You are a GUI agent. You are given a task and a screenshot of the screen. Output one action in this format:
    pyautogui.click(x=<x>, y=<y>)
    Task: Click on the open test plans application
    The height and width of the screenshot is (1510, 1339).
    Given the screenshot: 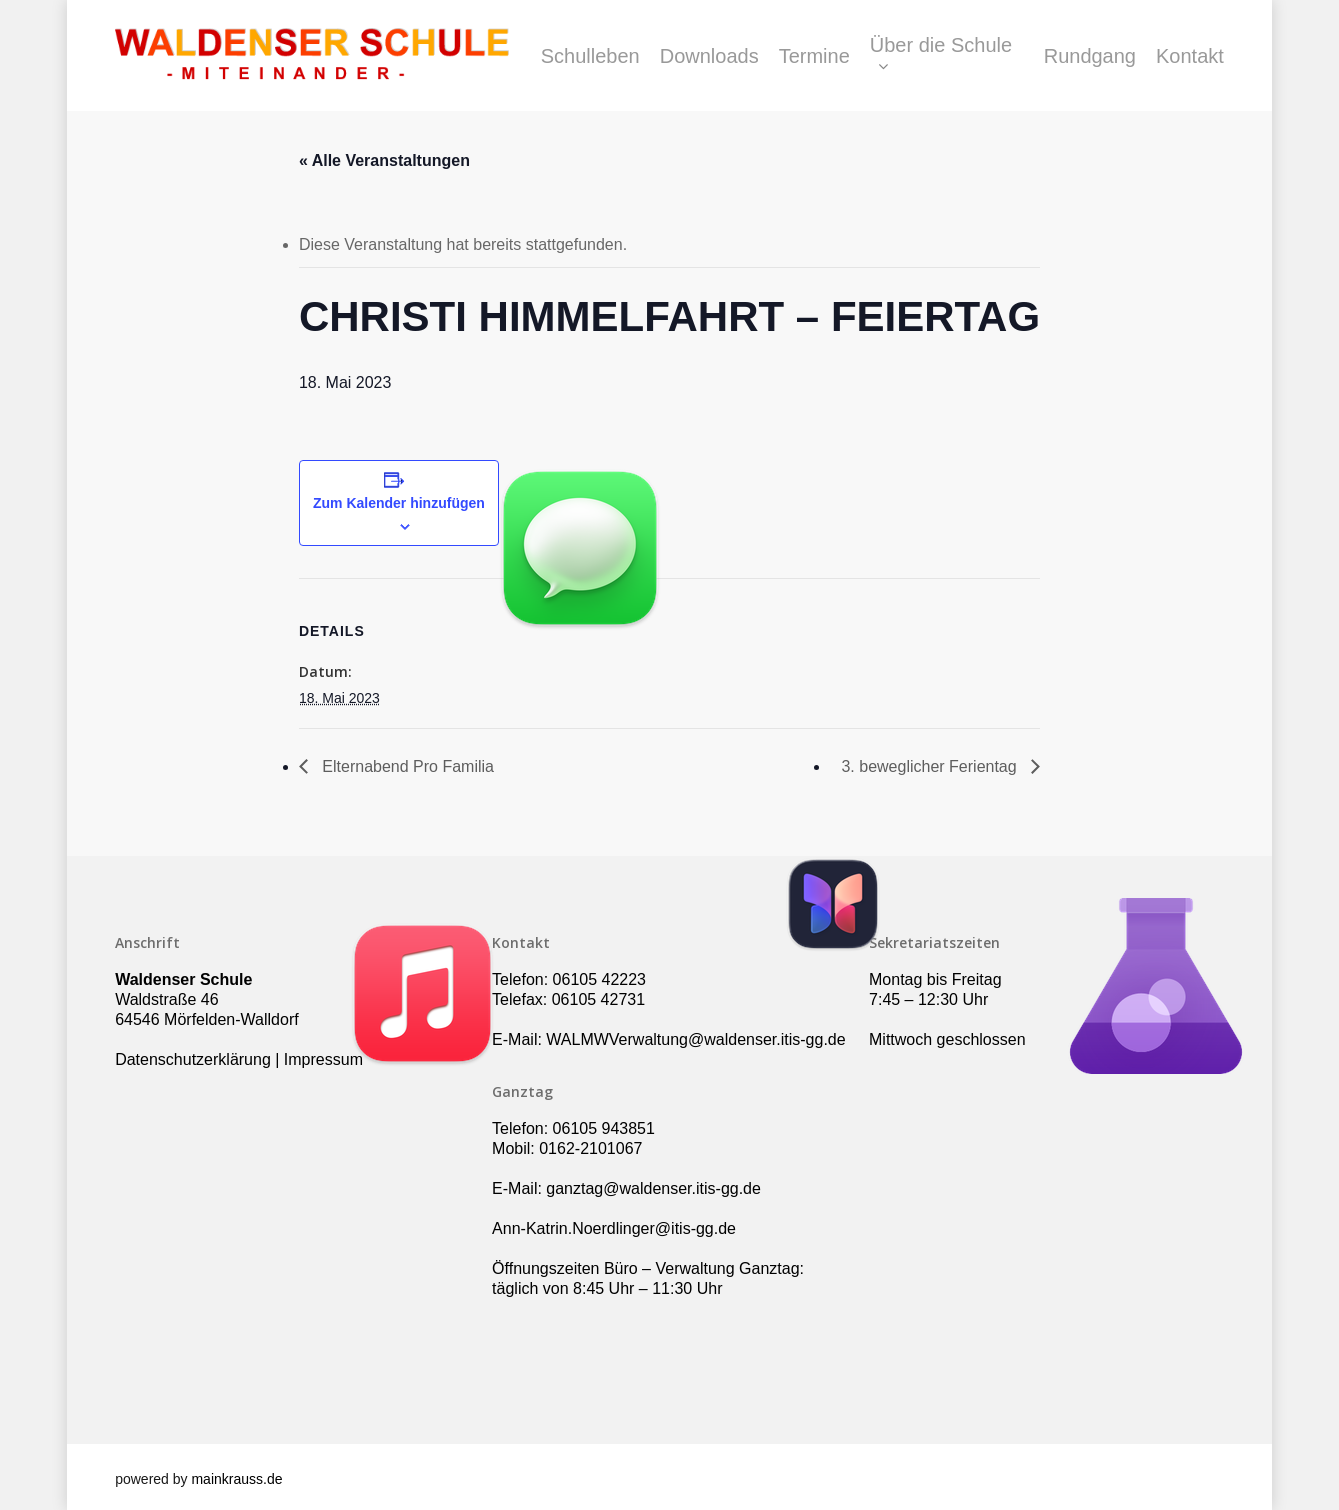 What is the action you would take?
    pyautogui.click(x=1156, y=986)
    